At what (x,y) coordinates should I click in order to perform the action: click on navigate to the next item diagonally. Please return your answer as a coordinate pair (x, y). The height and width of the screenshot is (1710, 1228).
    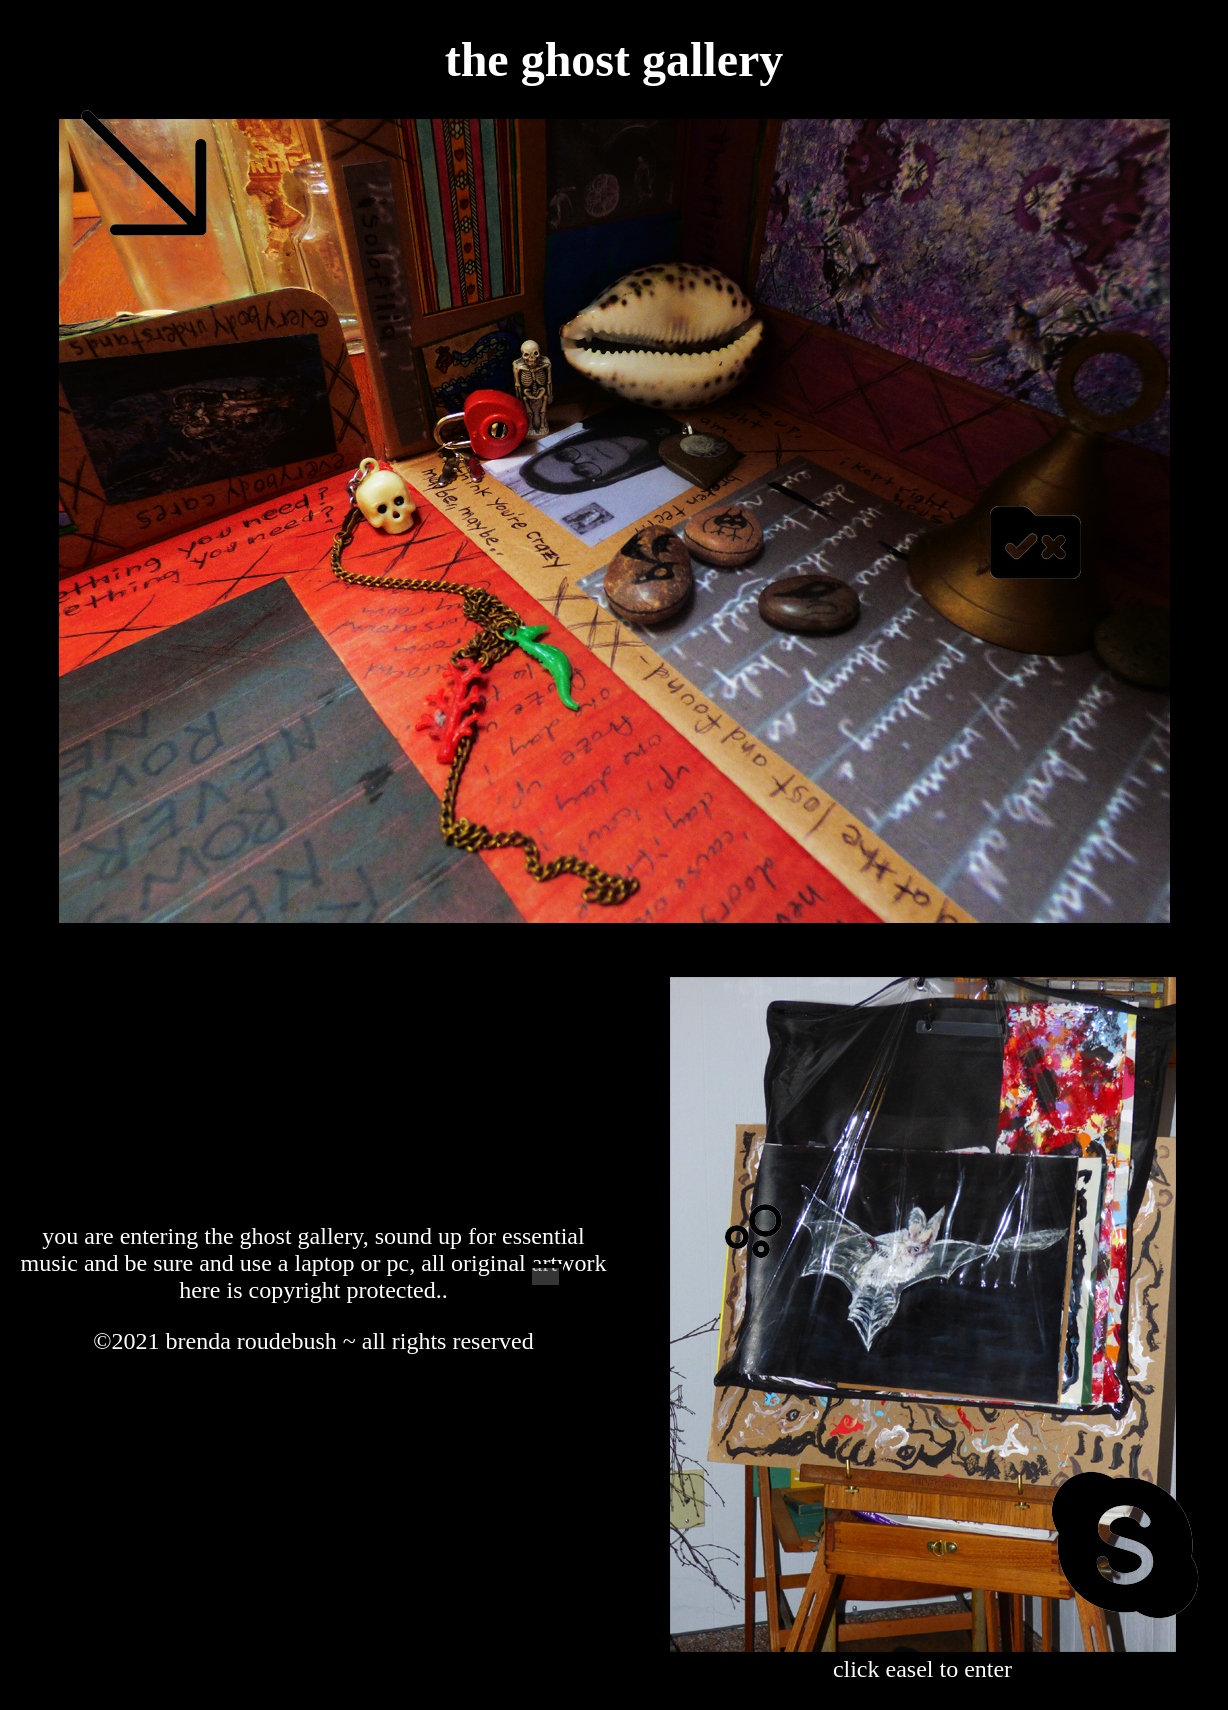
    Looking at the image, I should click on (144, 173).